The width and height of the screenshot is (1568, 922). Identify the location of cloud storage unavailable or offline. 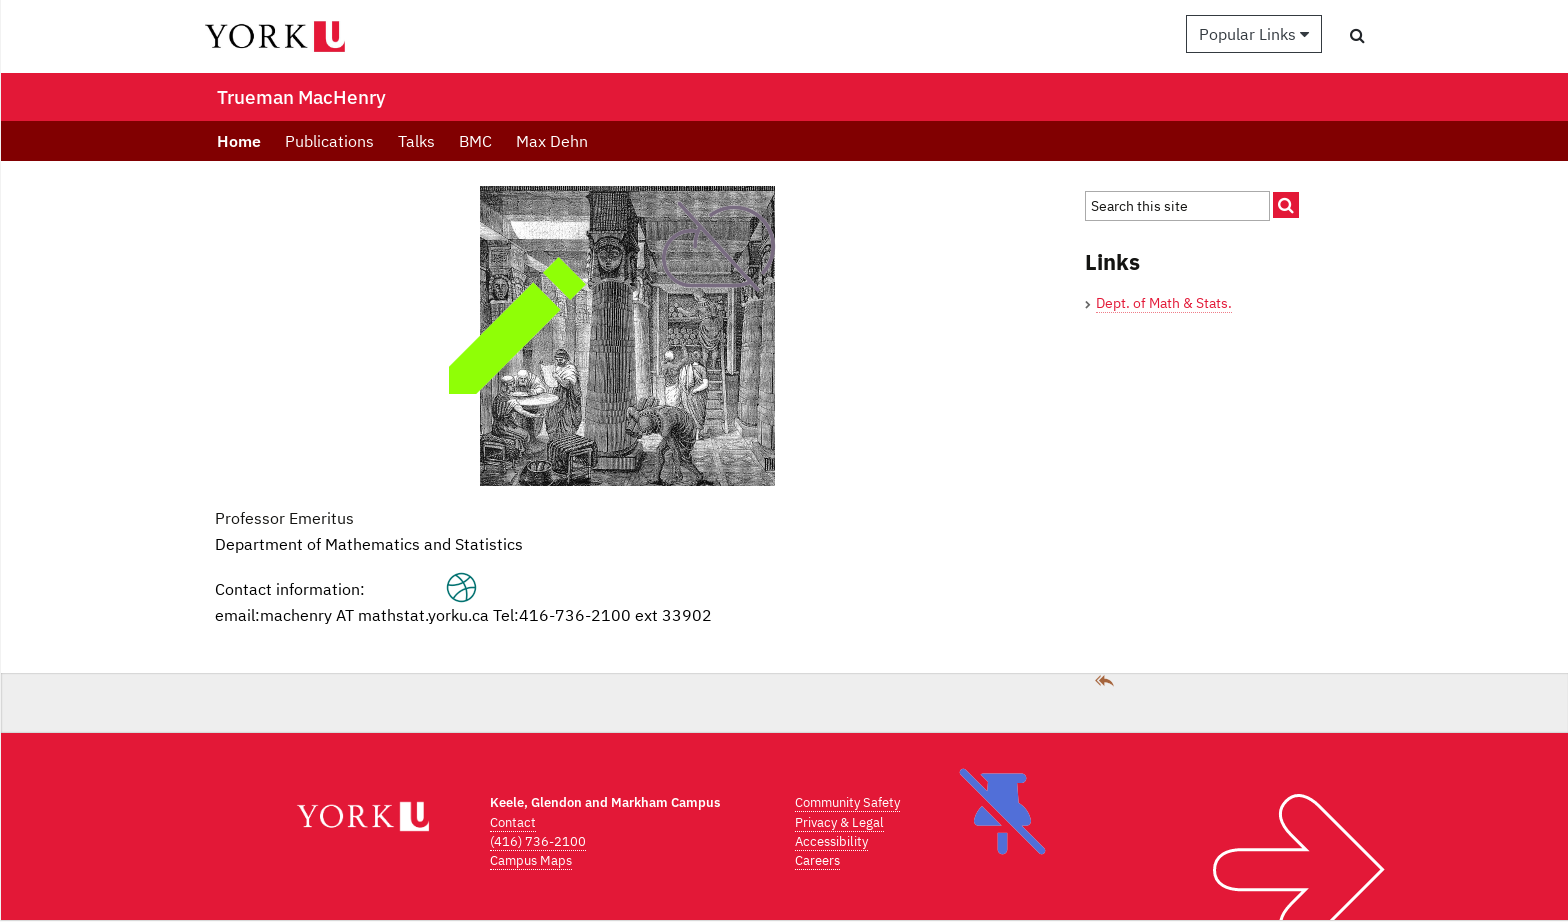
(718, 246).